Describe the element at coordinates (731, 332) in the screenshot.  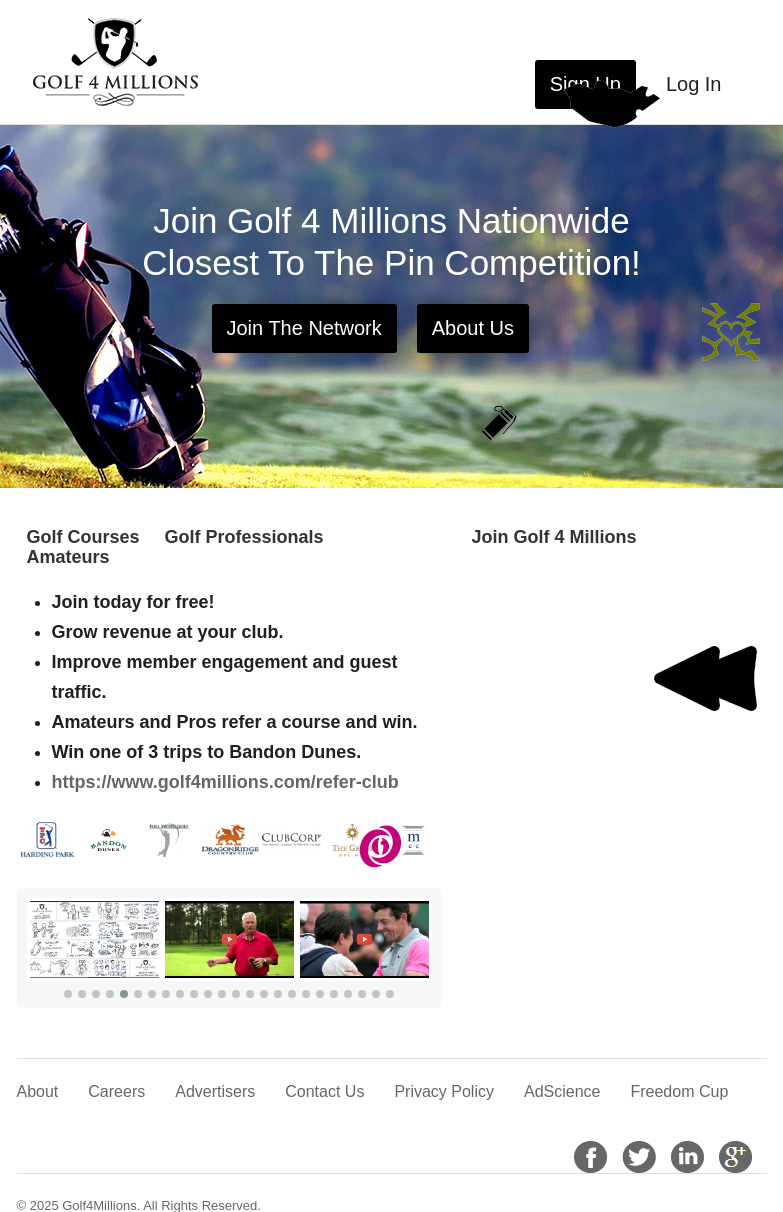
I see `activate defibrillator or emergency revival action` at that location.